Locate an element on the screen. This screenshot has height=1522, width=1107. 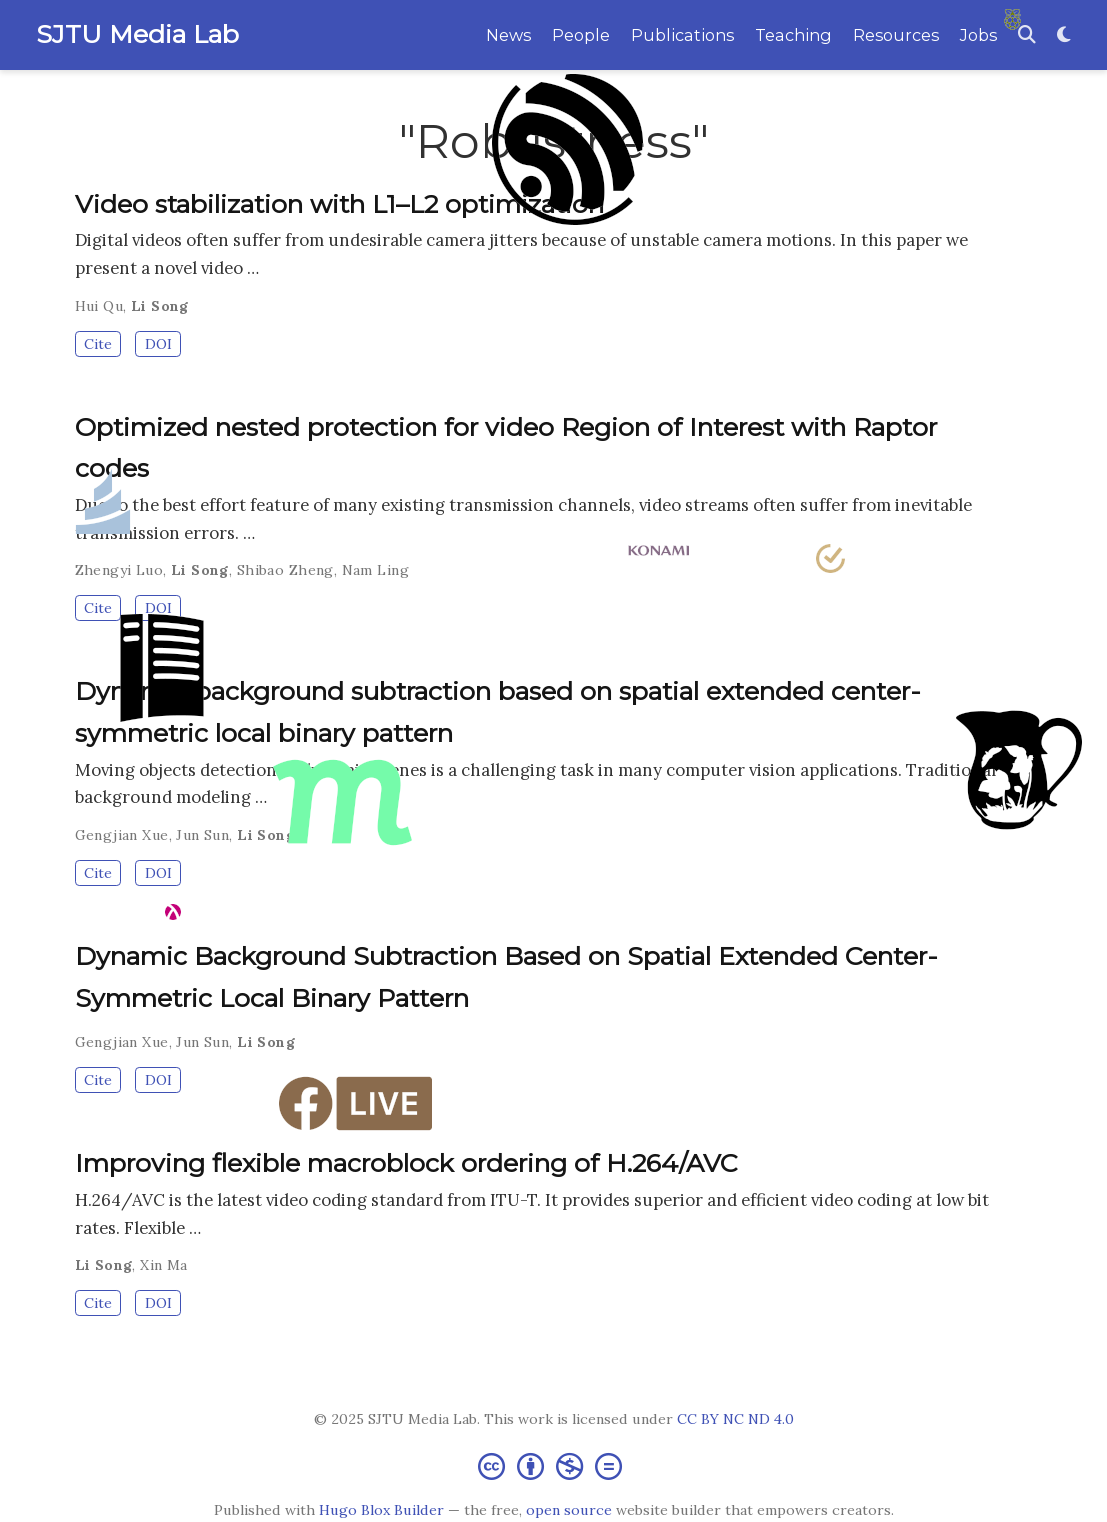
Raspberry Pi brand logo is located at coordinates (1012, 19).